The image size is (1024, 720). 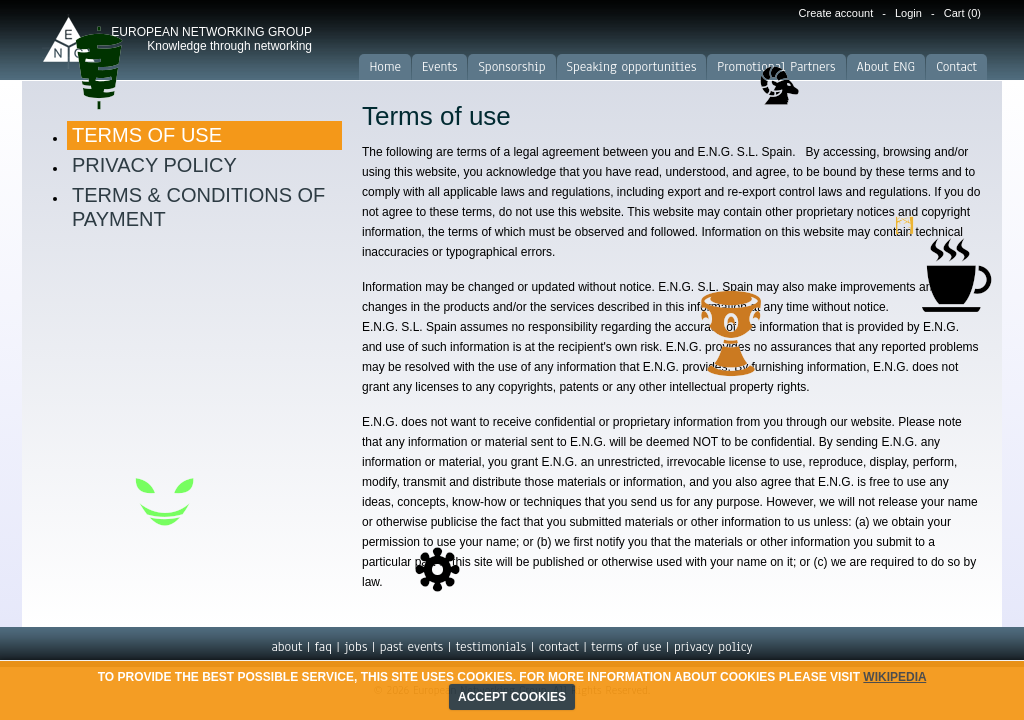 What do you see at coordinates (164, 500) in the screenshot?
I see `indicates a mischievous or cunning character trait` at bounding box center [164, 500].